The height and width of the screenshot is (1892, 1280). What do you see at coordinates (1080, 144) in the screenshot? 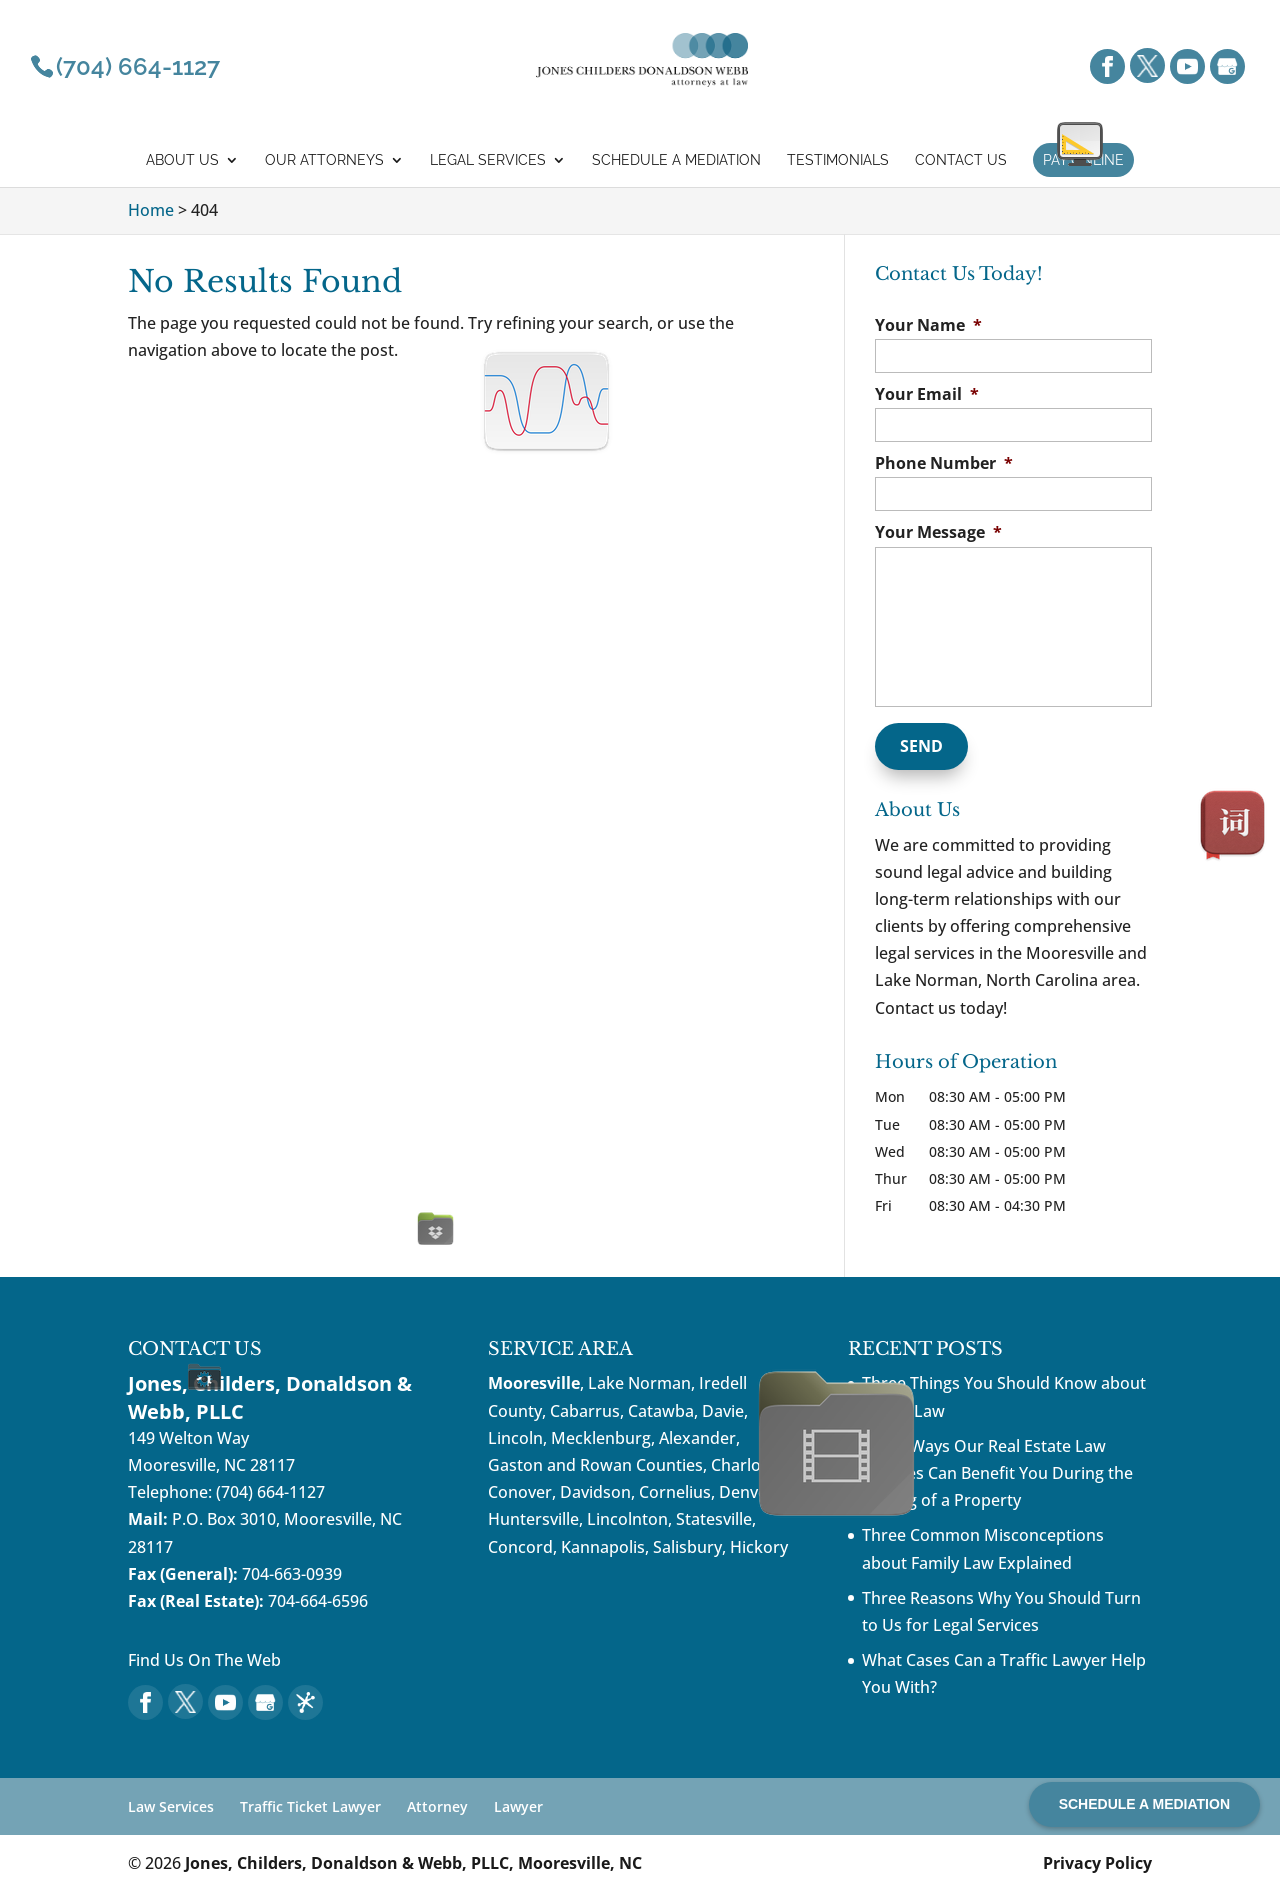
I see `access display settings and screen configuration` at bounding box center [1080, 144].